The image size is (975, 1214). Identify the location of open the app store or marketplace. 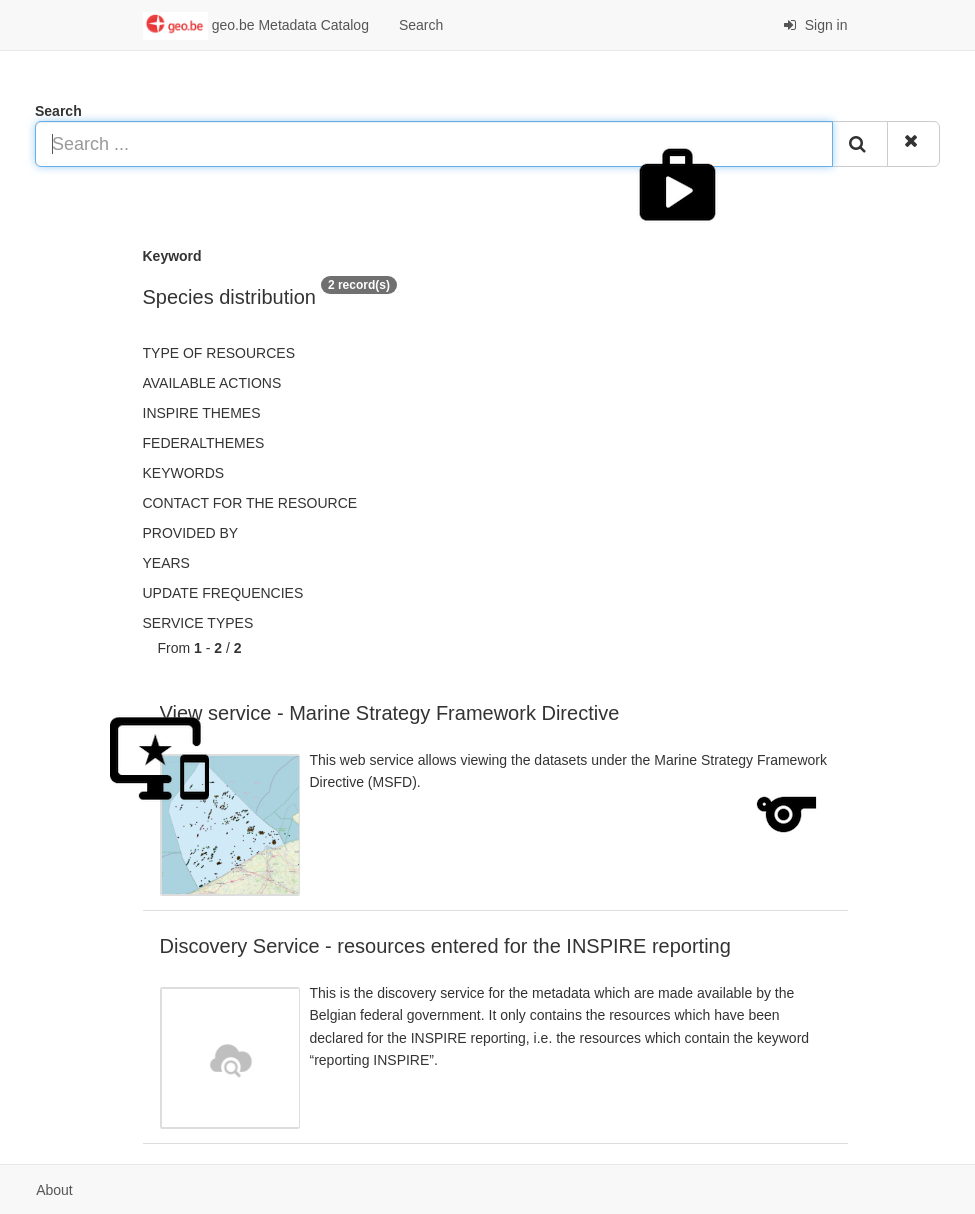
(677, 186).